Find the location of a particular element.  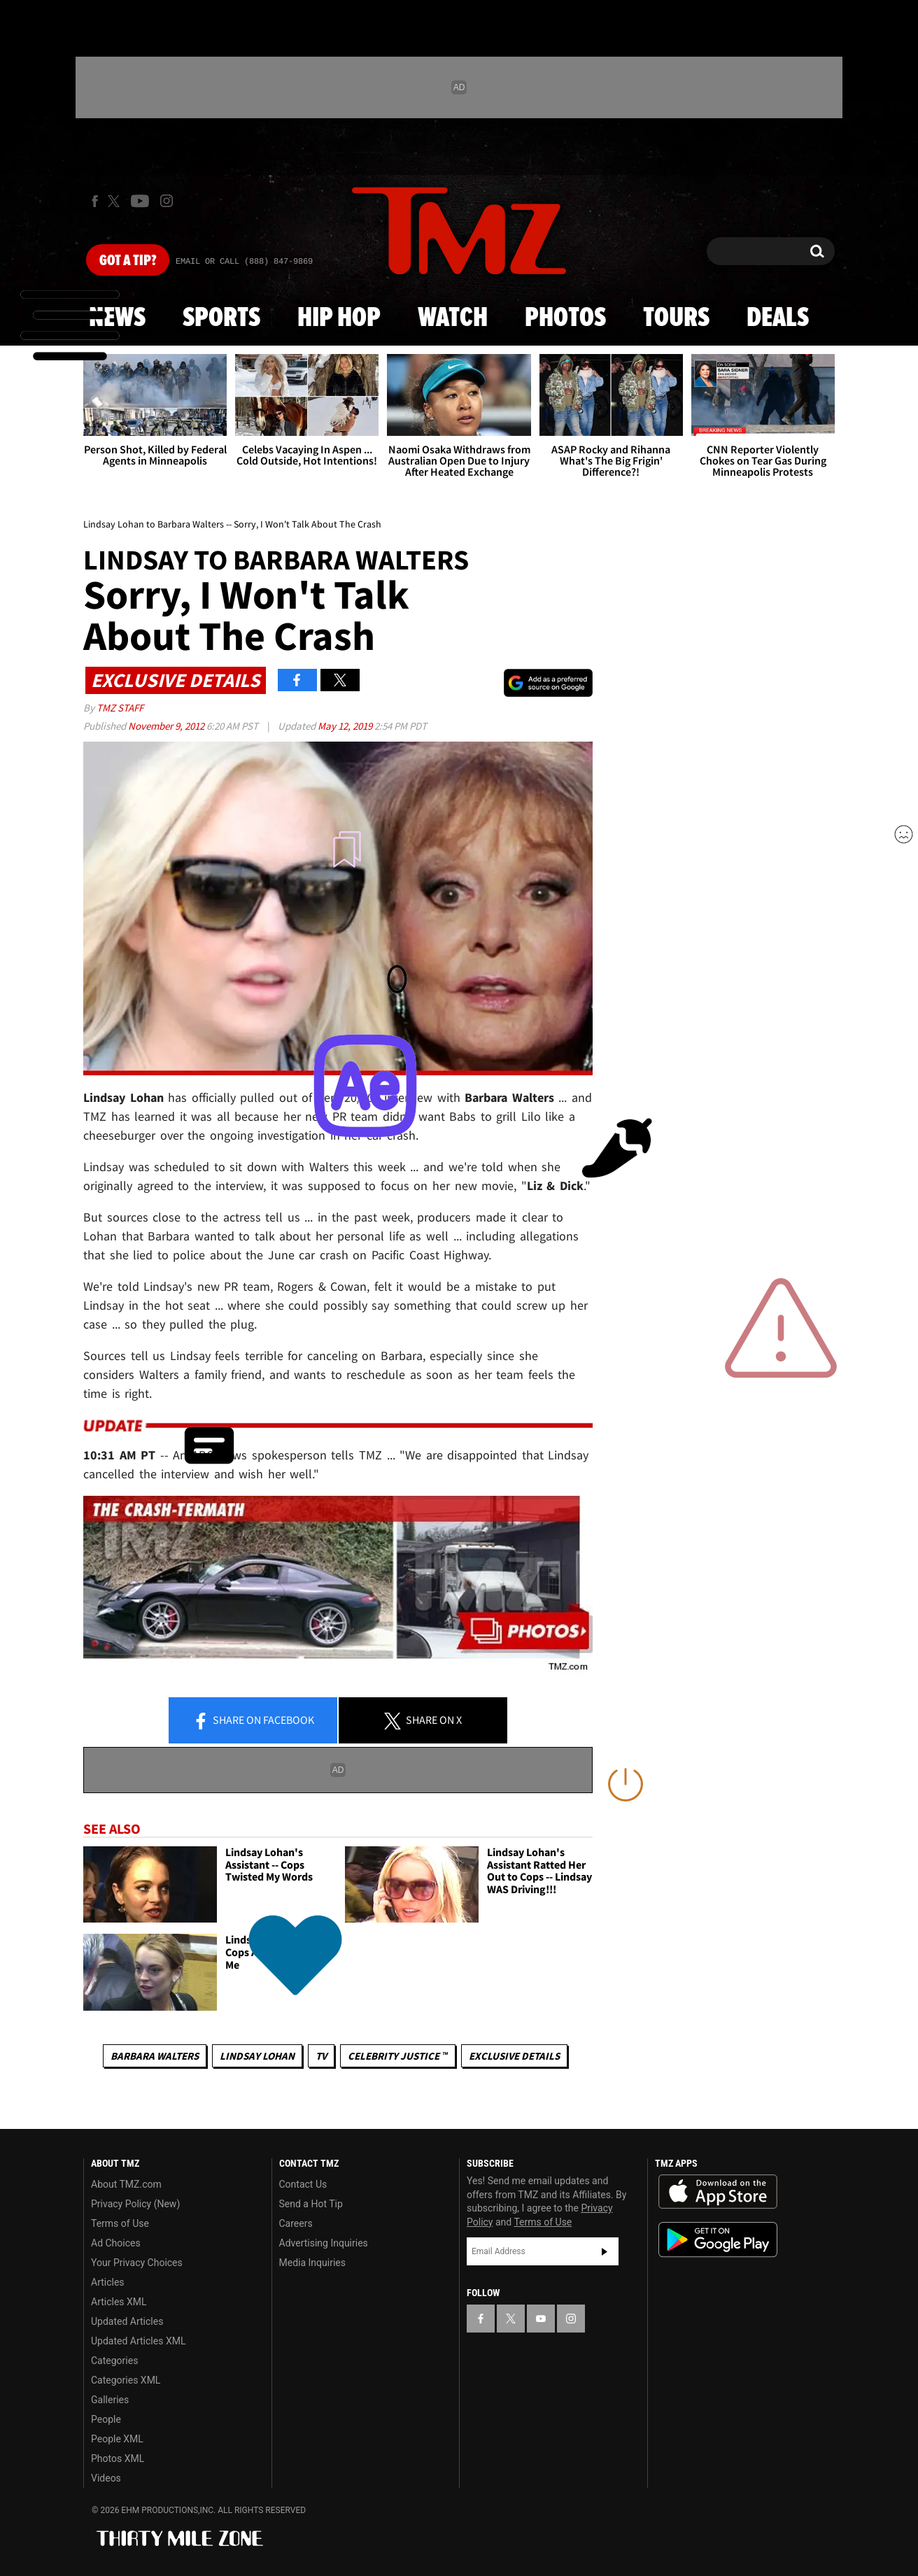

turn off or shut down the device is located at coordinates (626, 1784).